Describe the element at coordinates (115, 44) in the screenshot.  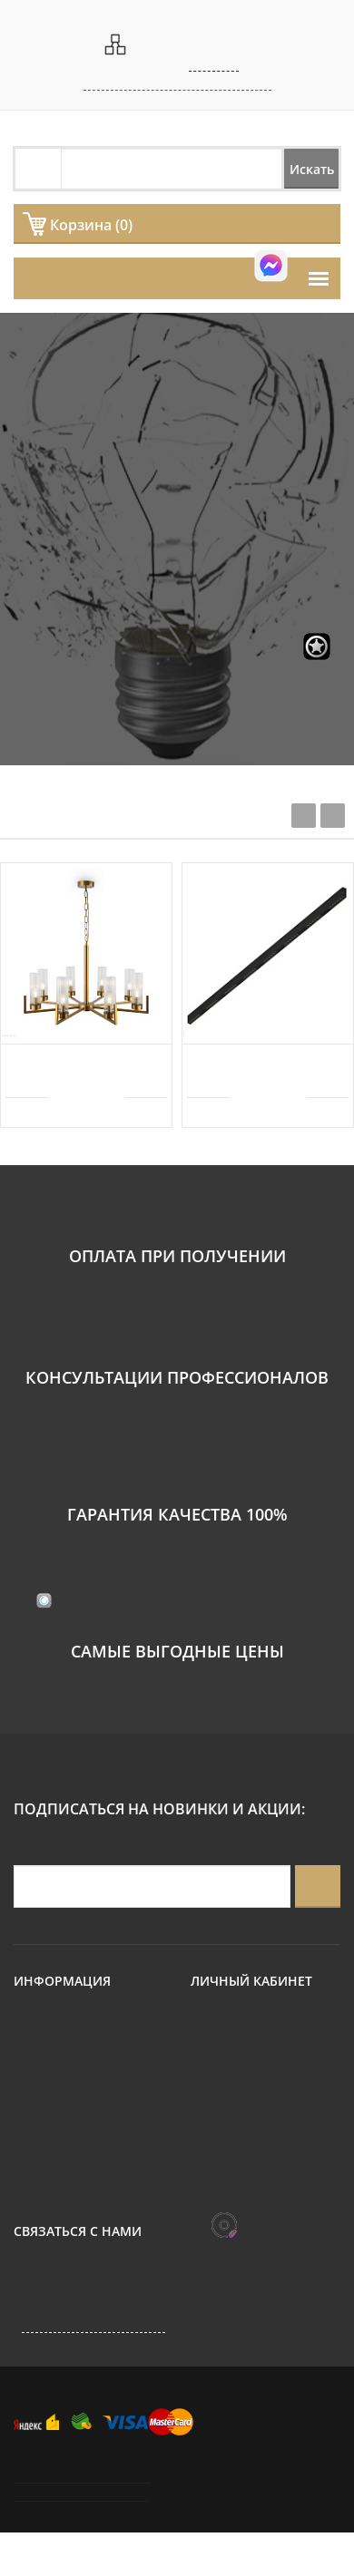
I see `open gtk4 node editor application` at that location.